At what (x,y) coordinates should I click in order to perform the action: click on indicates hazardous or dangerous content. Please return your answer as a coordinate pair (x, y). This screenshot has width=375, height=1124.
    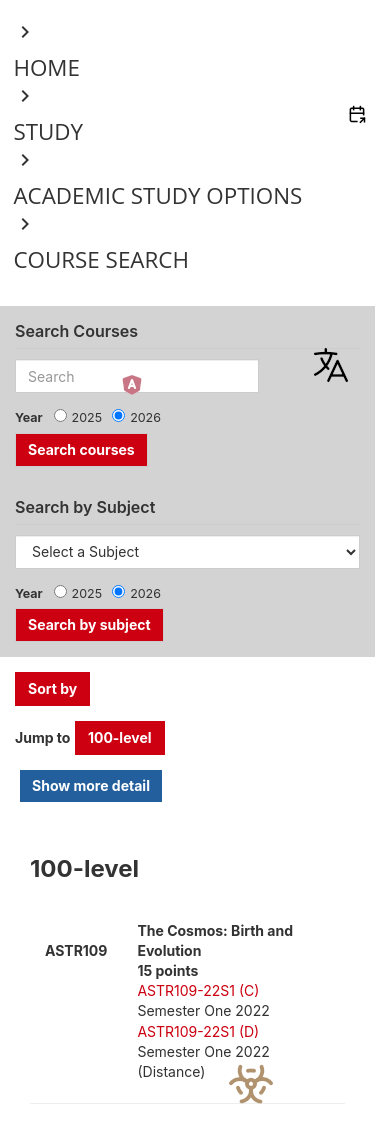
    Looking at the image, I should click on (251, 1084).